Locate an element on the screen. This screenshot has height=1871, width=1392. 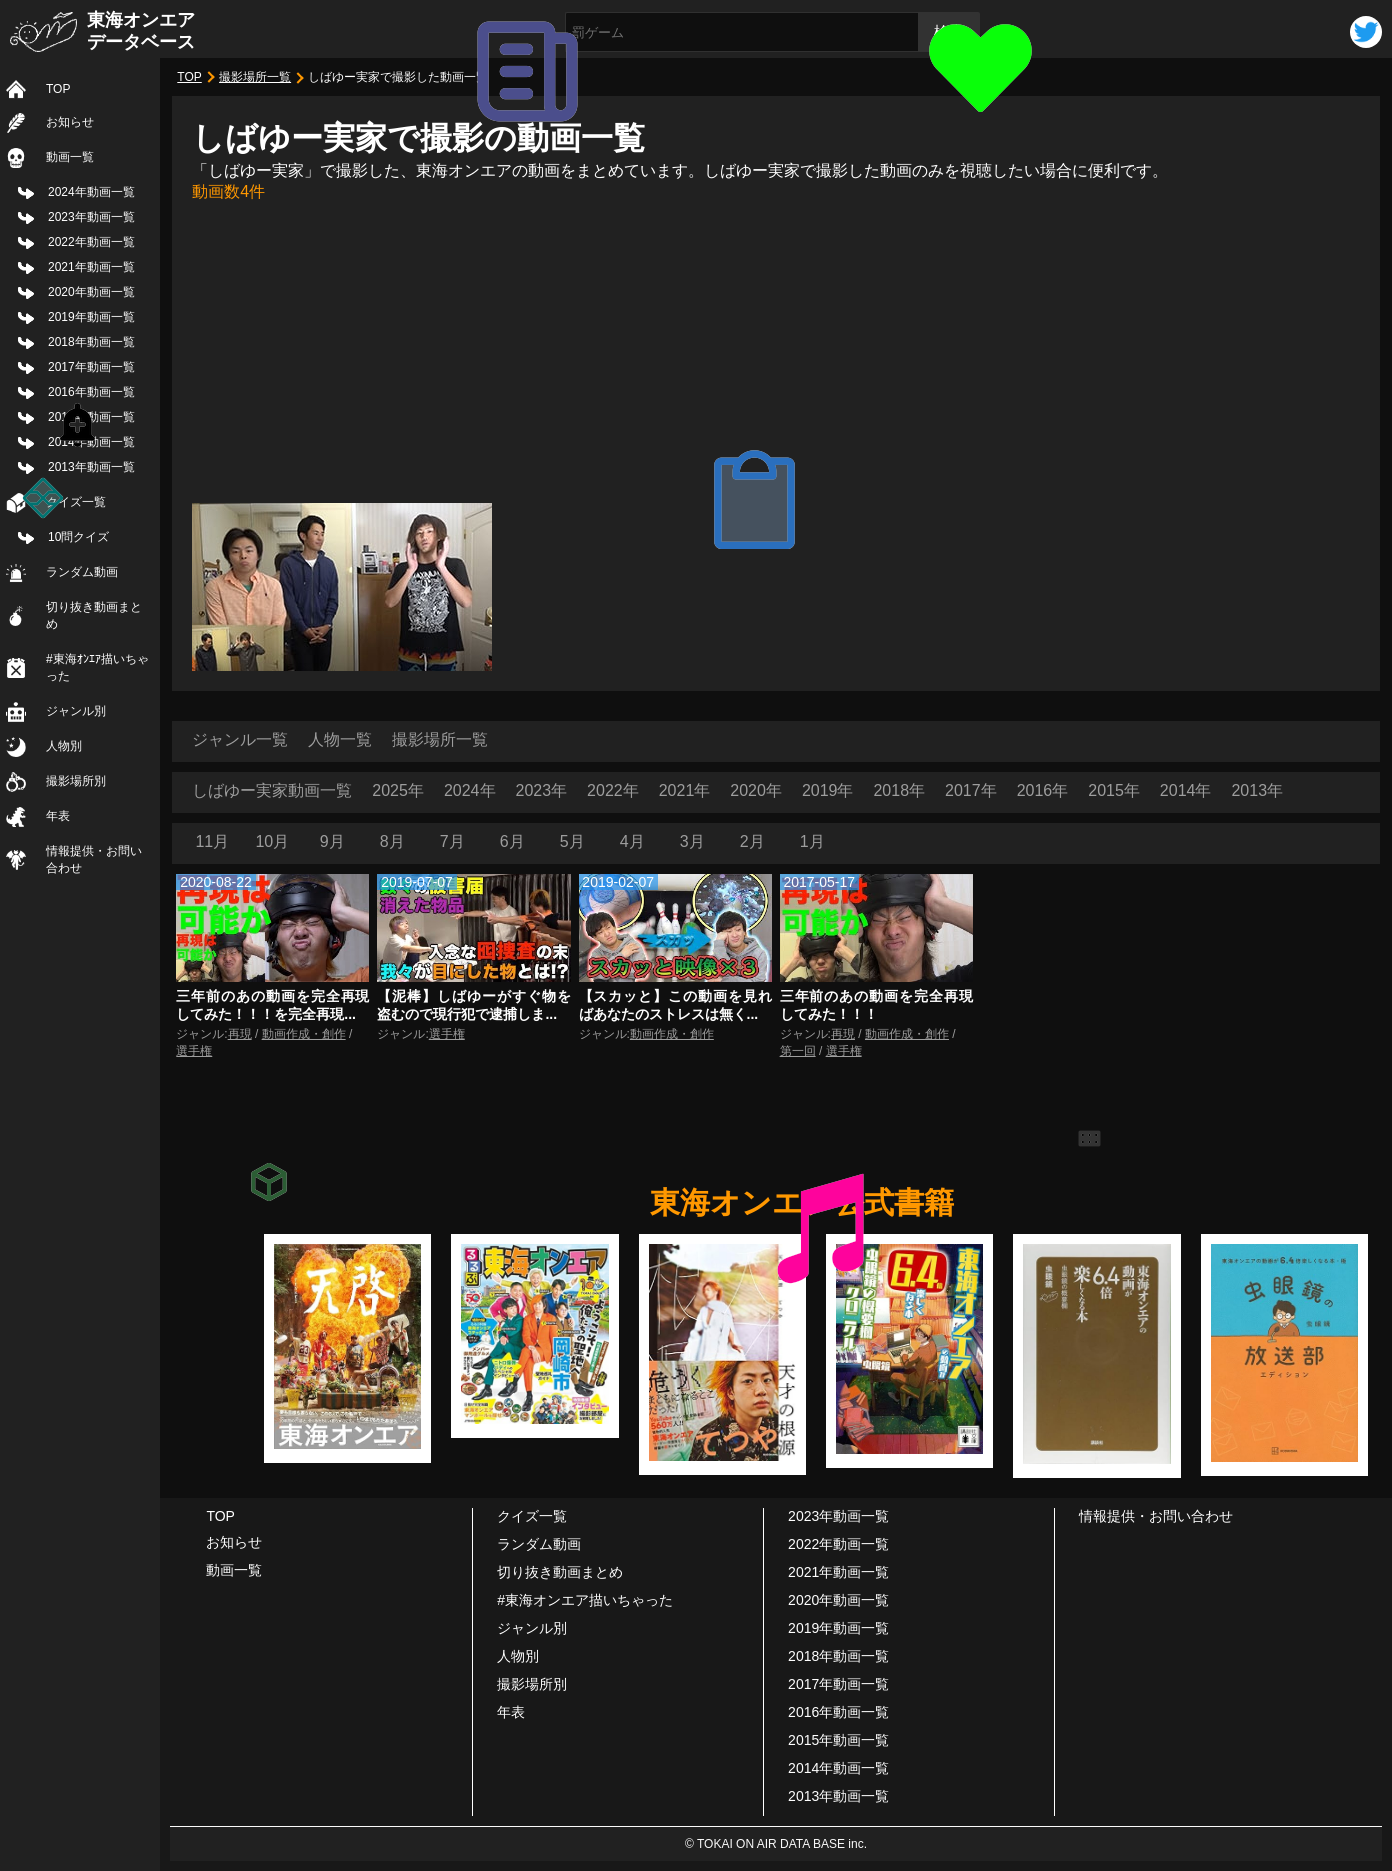
add item to favorites is located at coordinates (980, 64).